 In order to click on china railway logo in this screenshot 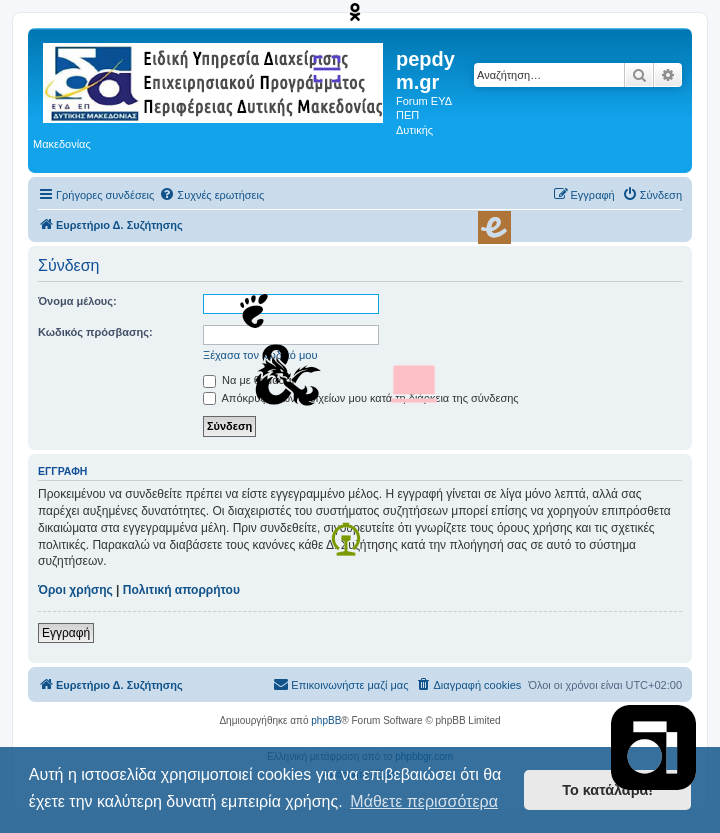, I will do `click(346, 540)`.